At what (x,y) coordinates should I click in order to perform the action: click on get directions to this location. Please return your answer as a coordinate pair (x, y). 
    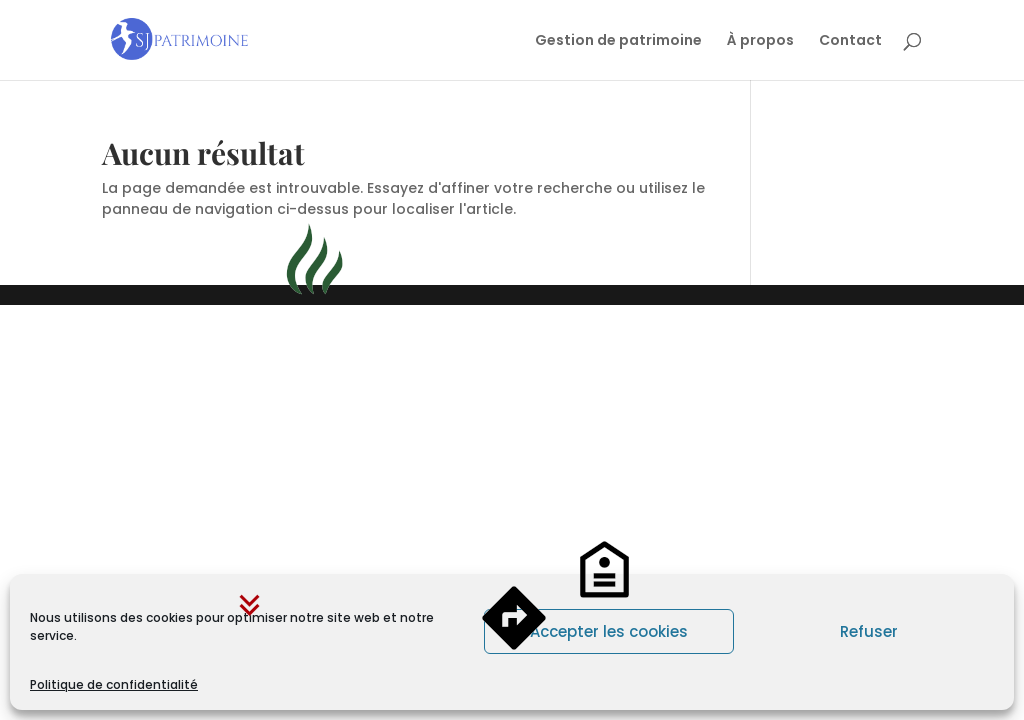
    Looking at the image, I should click on (514, 618).